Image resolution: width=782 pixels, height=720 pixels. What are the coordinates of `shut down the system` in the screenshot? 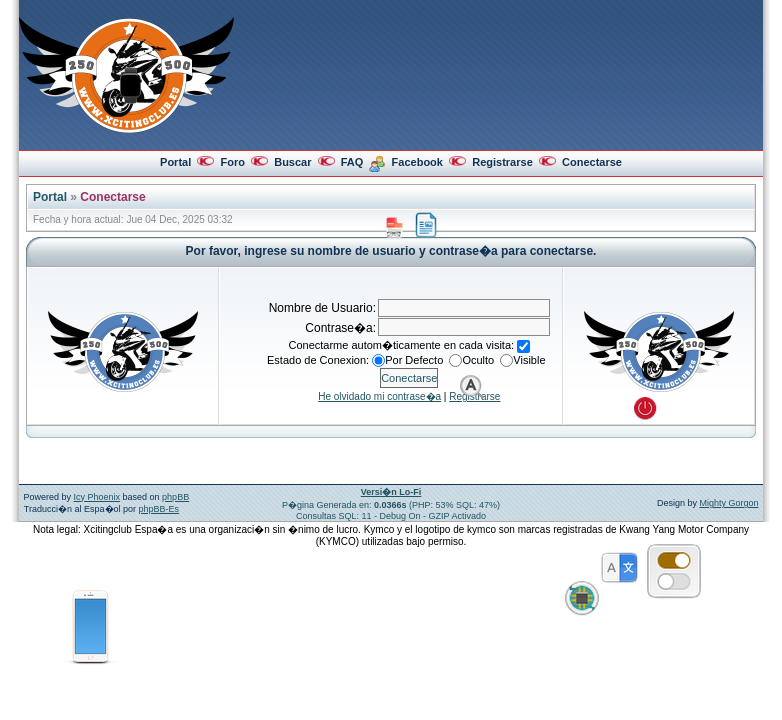 It's located at (645, 408).